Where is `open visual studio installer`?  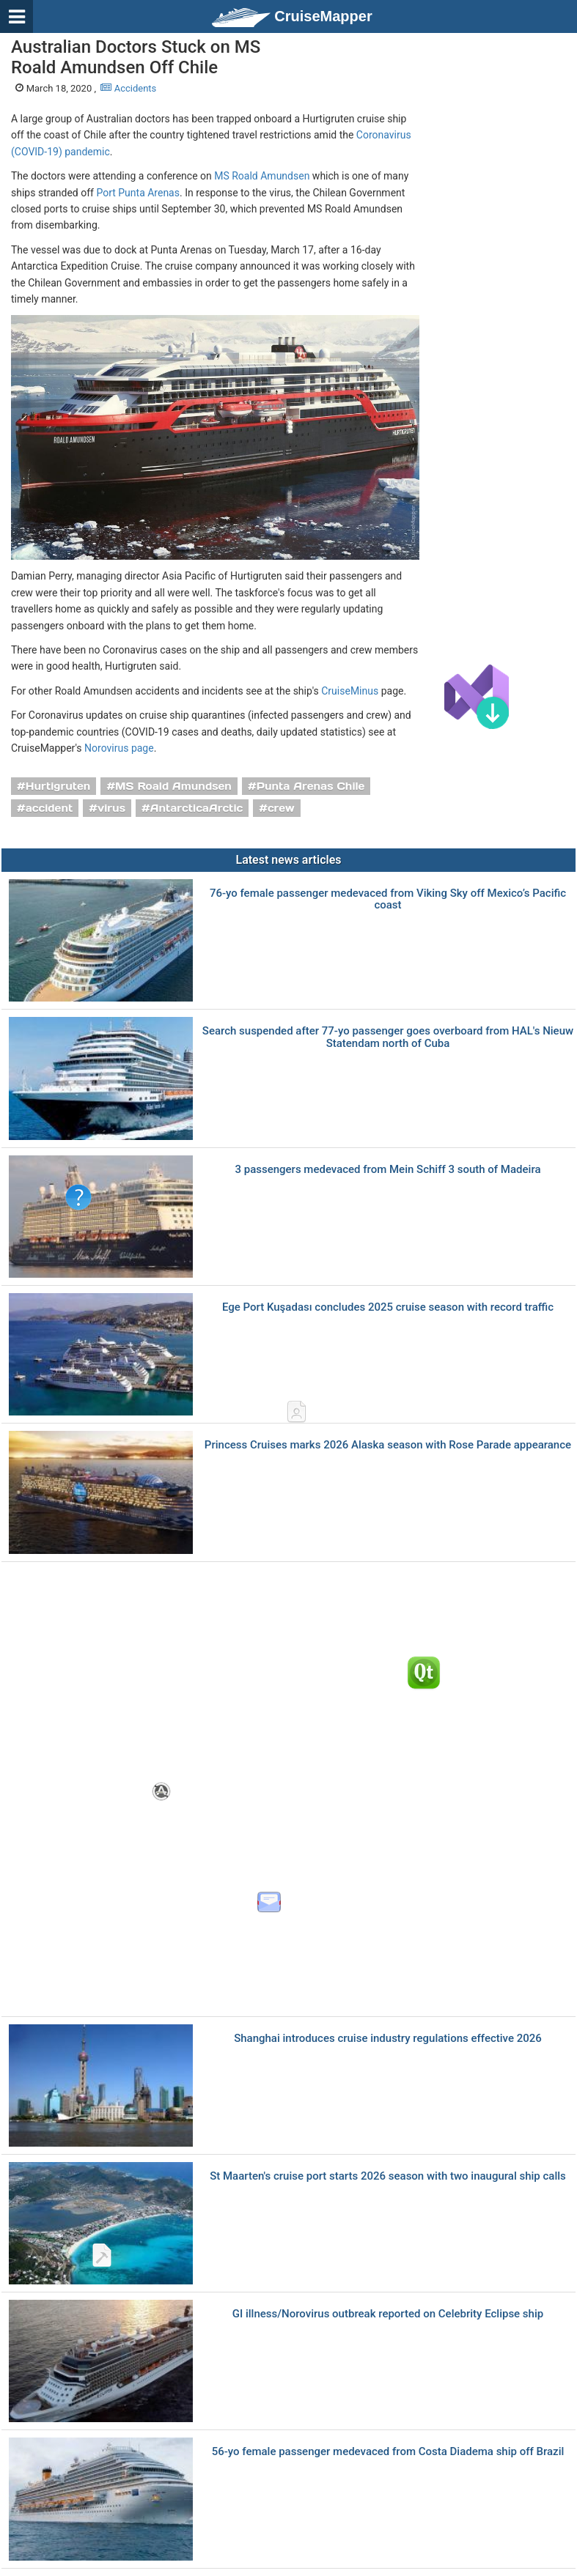 open visual studio installer is located at coordinates (477, 697).